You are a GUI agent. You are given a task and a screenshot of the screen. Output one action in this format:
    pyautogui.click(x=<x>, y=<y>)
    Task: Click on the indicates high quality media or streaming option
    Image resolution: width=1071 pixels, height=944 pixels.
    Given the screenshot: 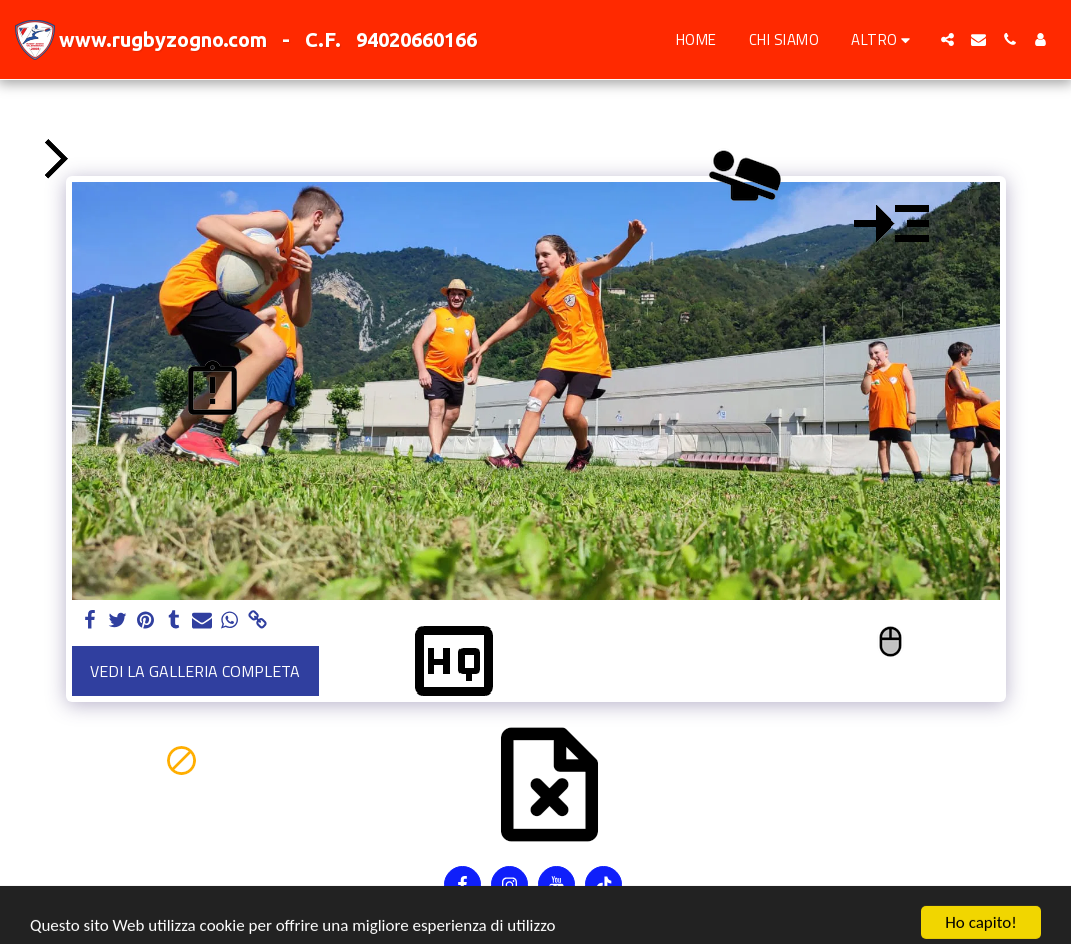 What is the action you would take?
    pyautogui.click(x=454, y=661)
    